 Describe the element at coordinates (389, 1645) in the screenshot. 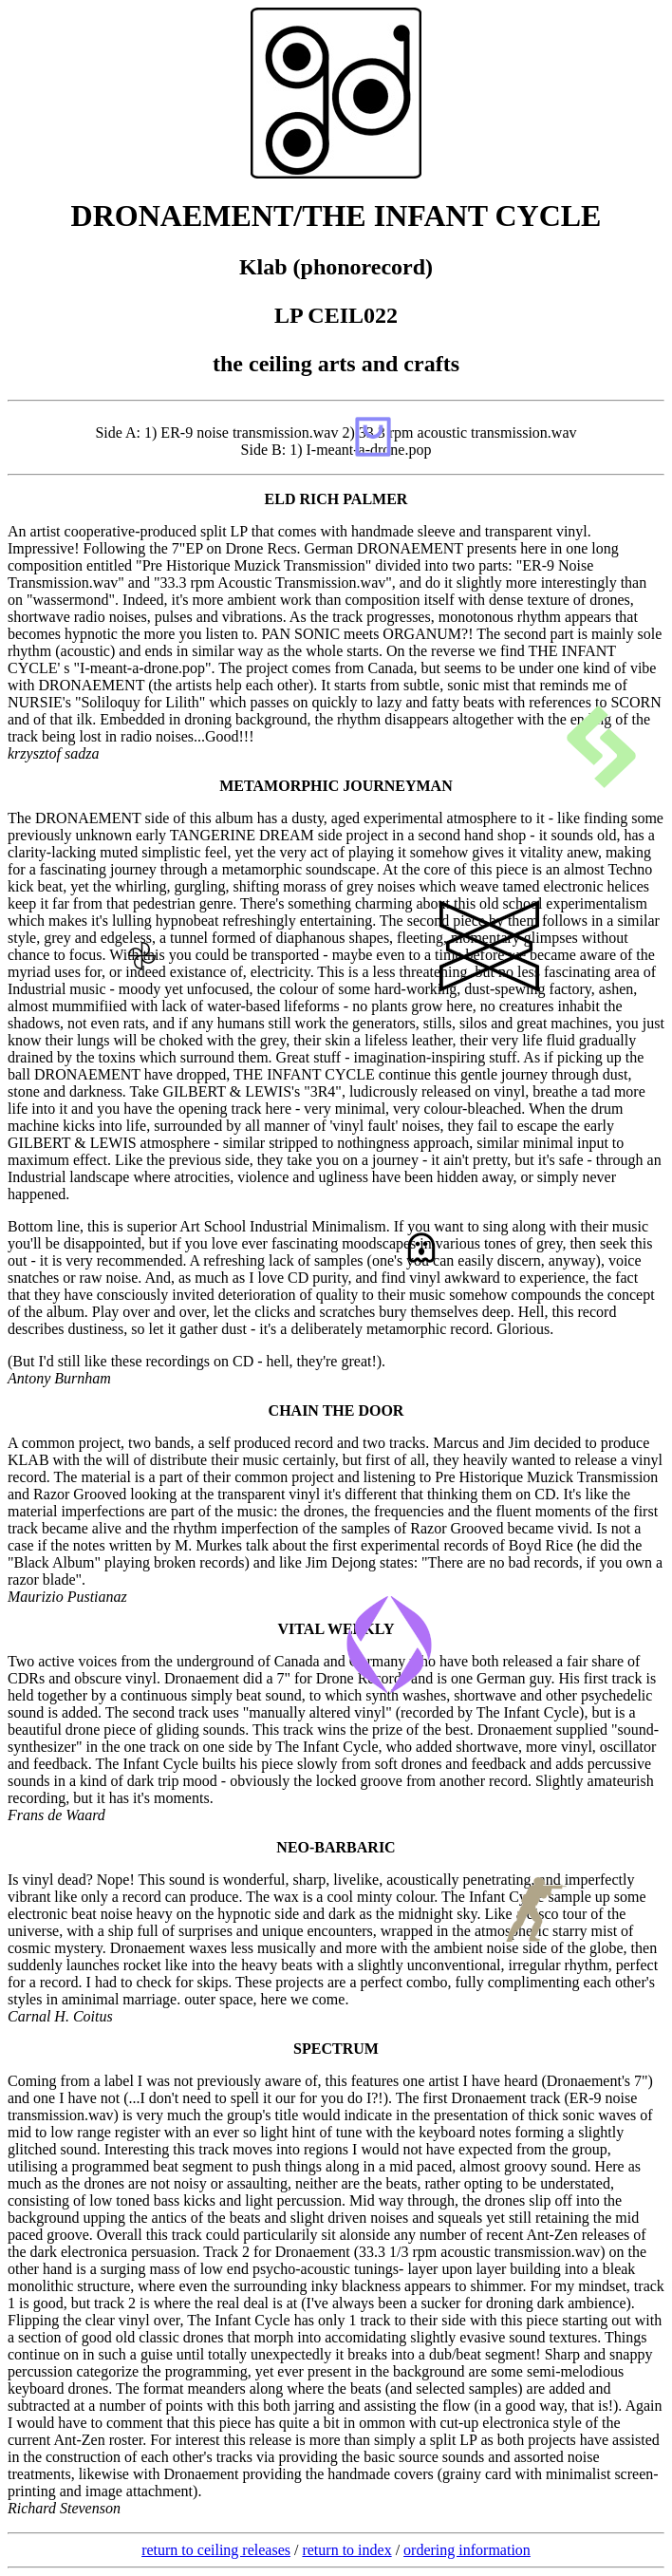

I see `ethereum name service (ENS) logo` at that location.